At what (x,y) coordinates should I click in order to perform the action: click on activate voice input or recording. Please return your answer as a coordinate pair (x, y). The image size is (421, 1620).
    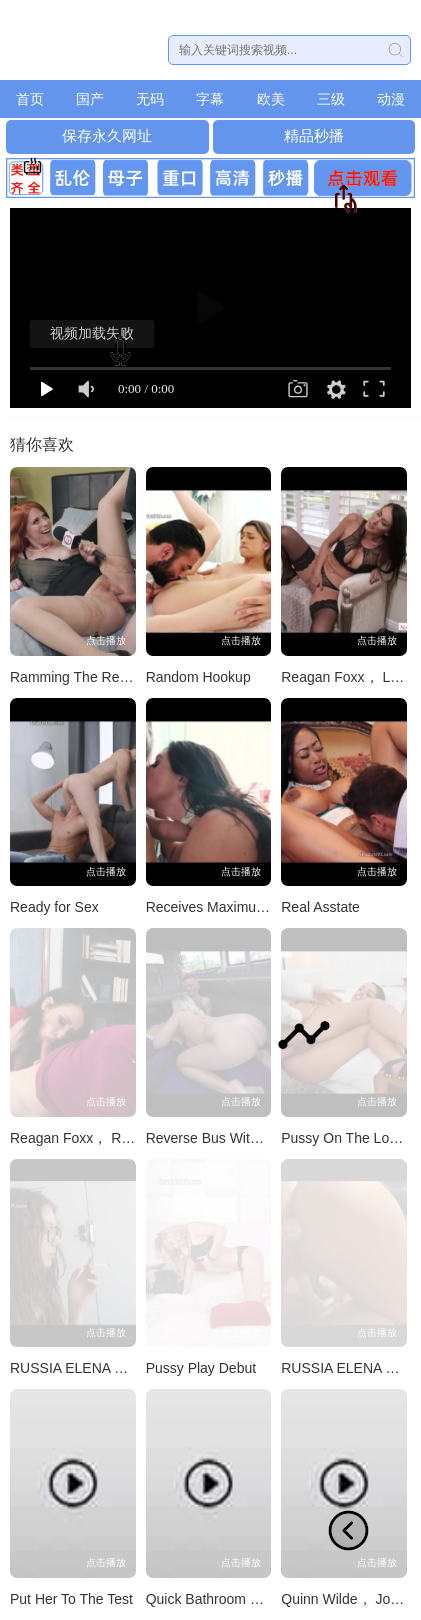
    Looking at the image, I should click on (120, 352).